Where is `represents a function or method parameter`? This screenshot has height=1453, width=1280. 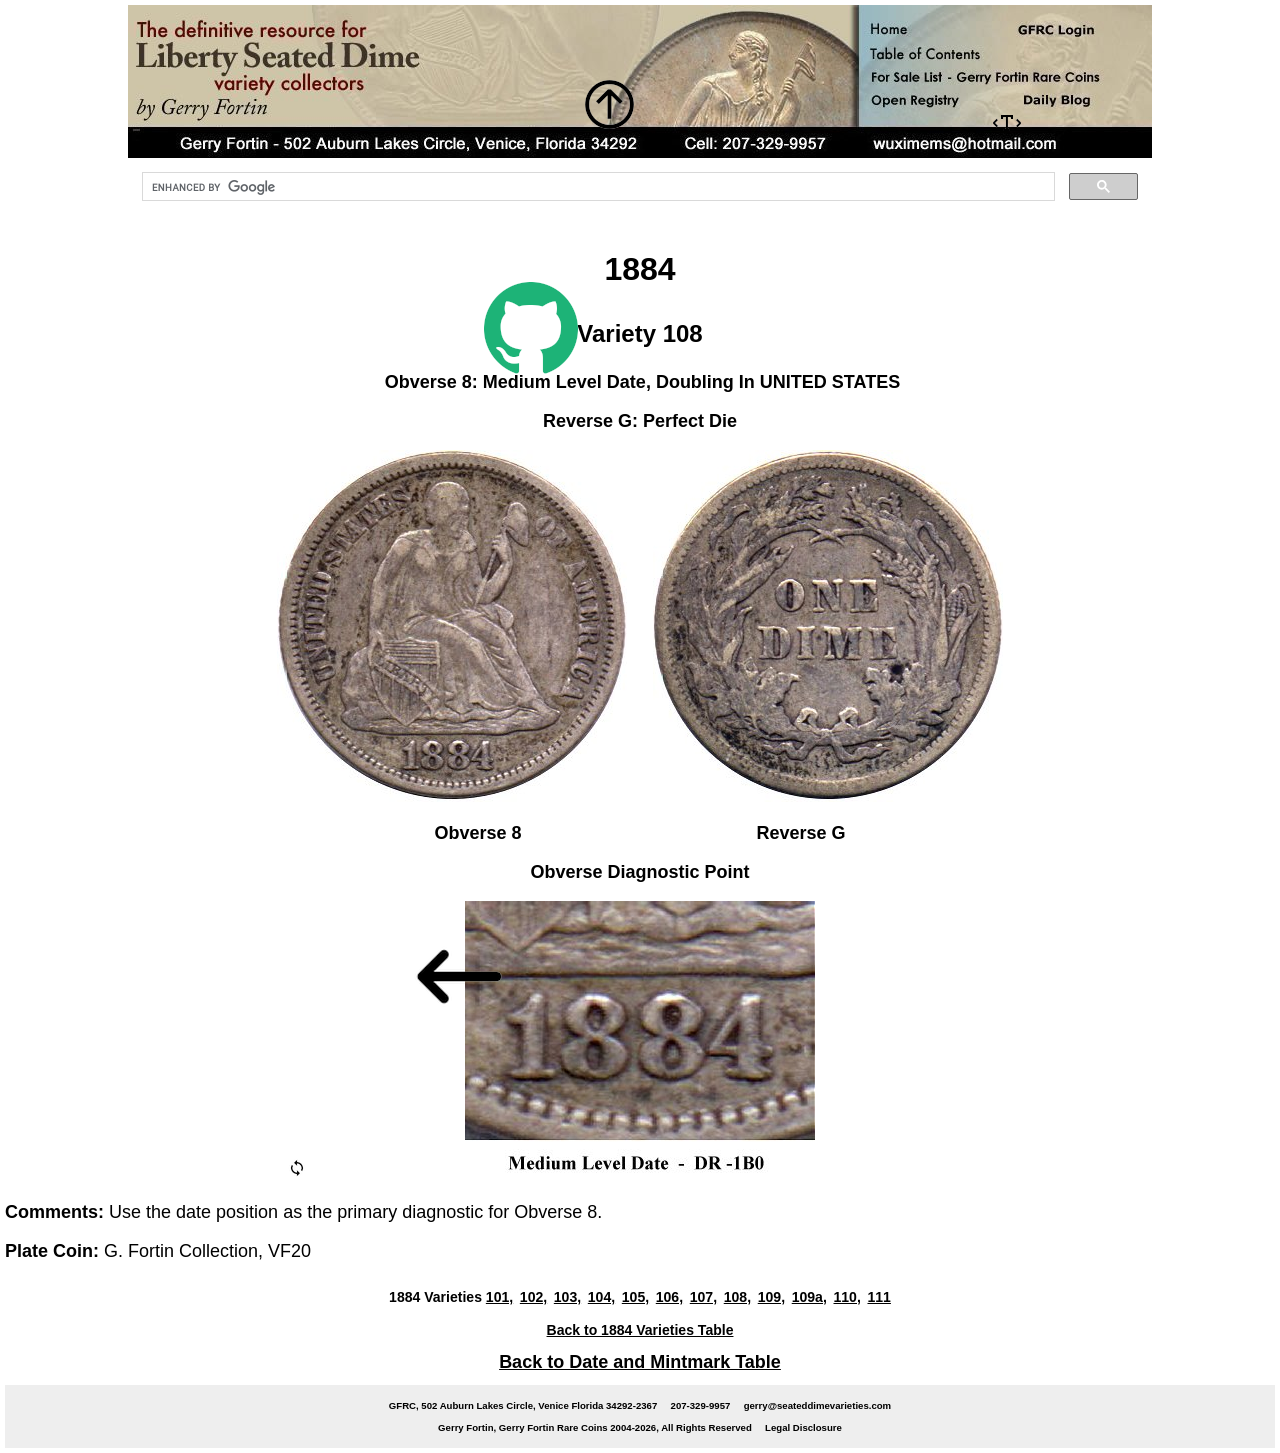 represents a function or method parameter is located at coordinates (1007, 123).